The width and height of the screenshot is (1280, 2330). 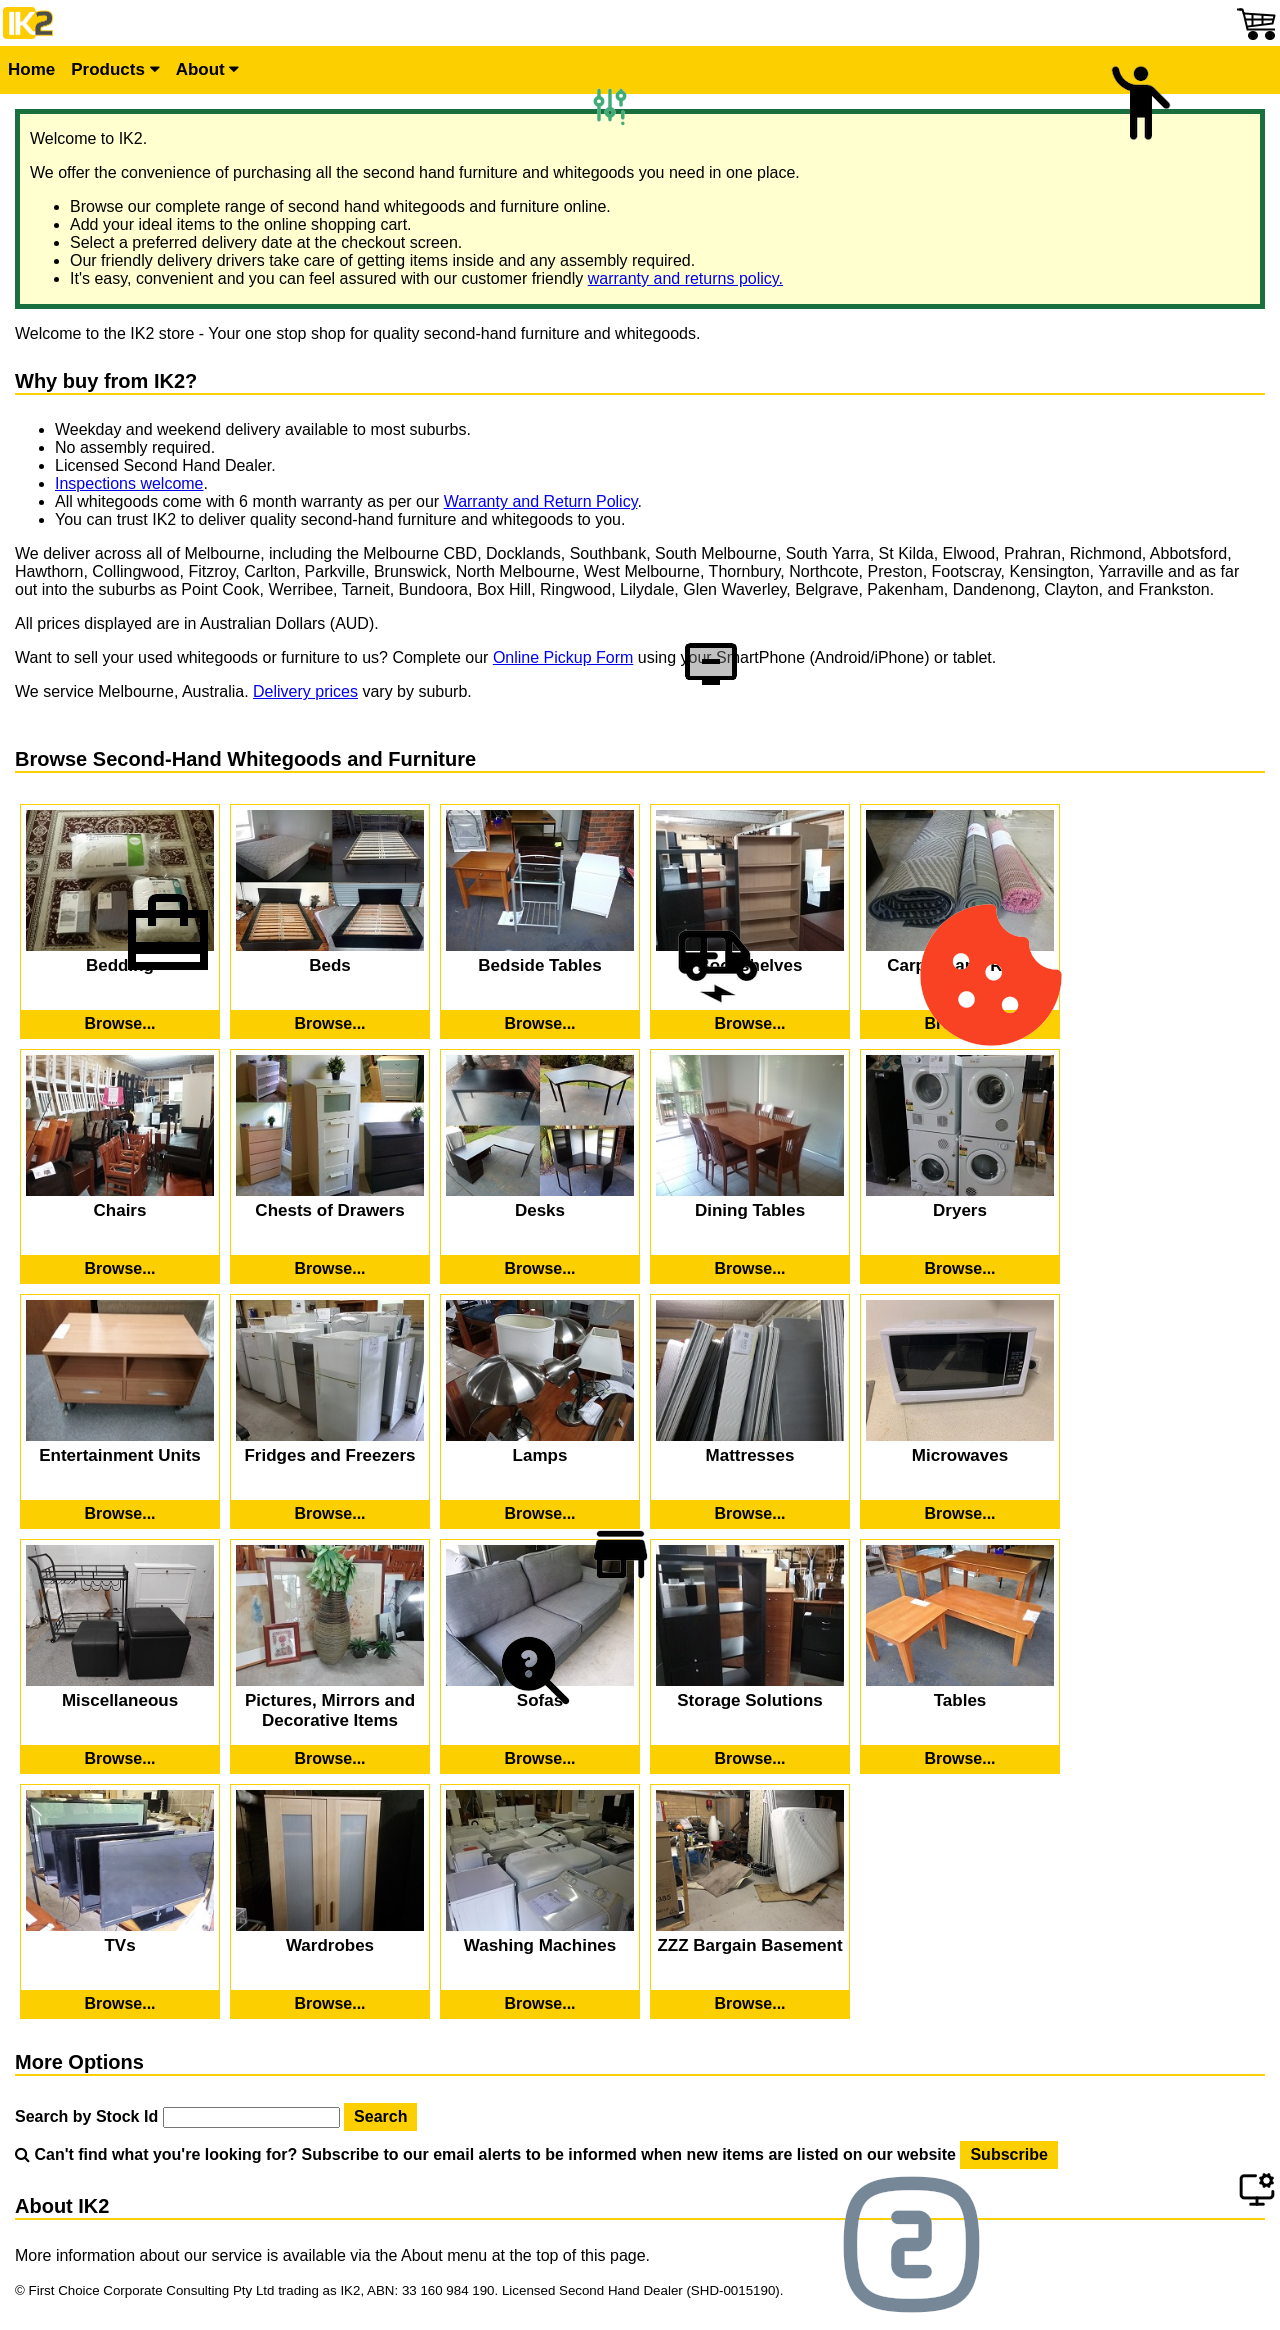 I want to click on manage cookie preferences, so click(x=991, y=975).